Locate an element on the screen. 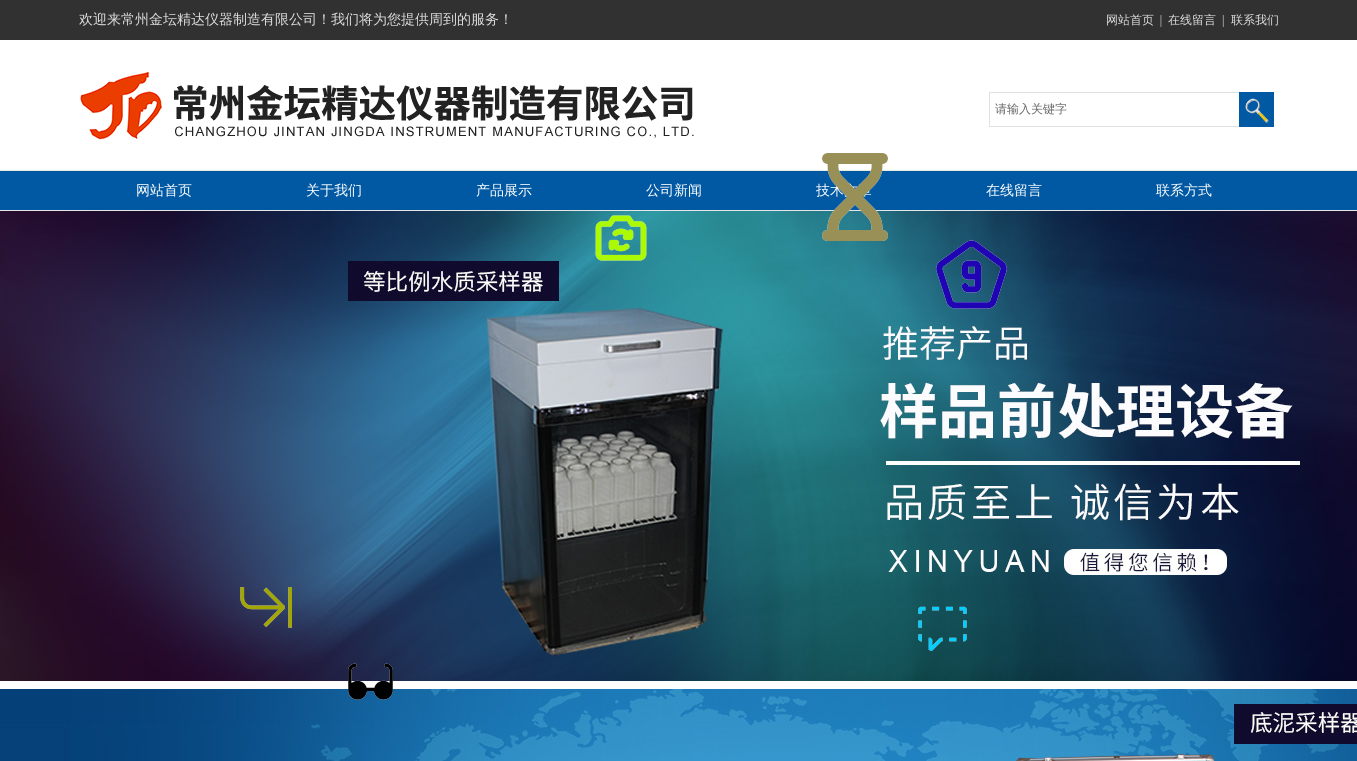 The image size is (1357, 761). move cursor to next tab stop is located at coordinates (262, 605).